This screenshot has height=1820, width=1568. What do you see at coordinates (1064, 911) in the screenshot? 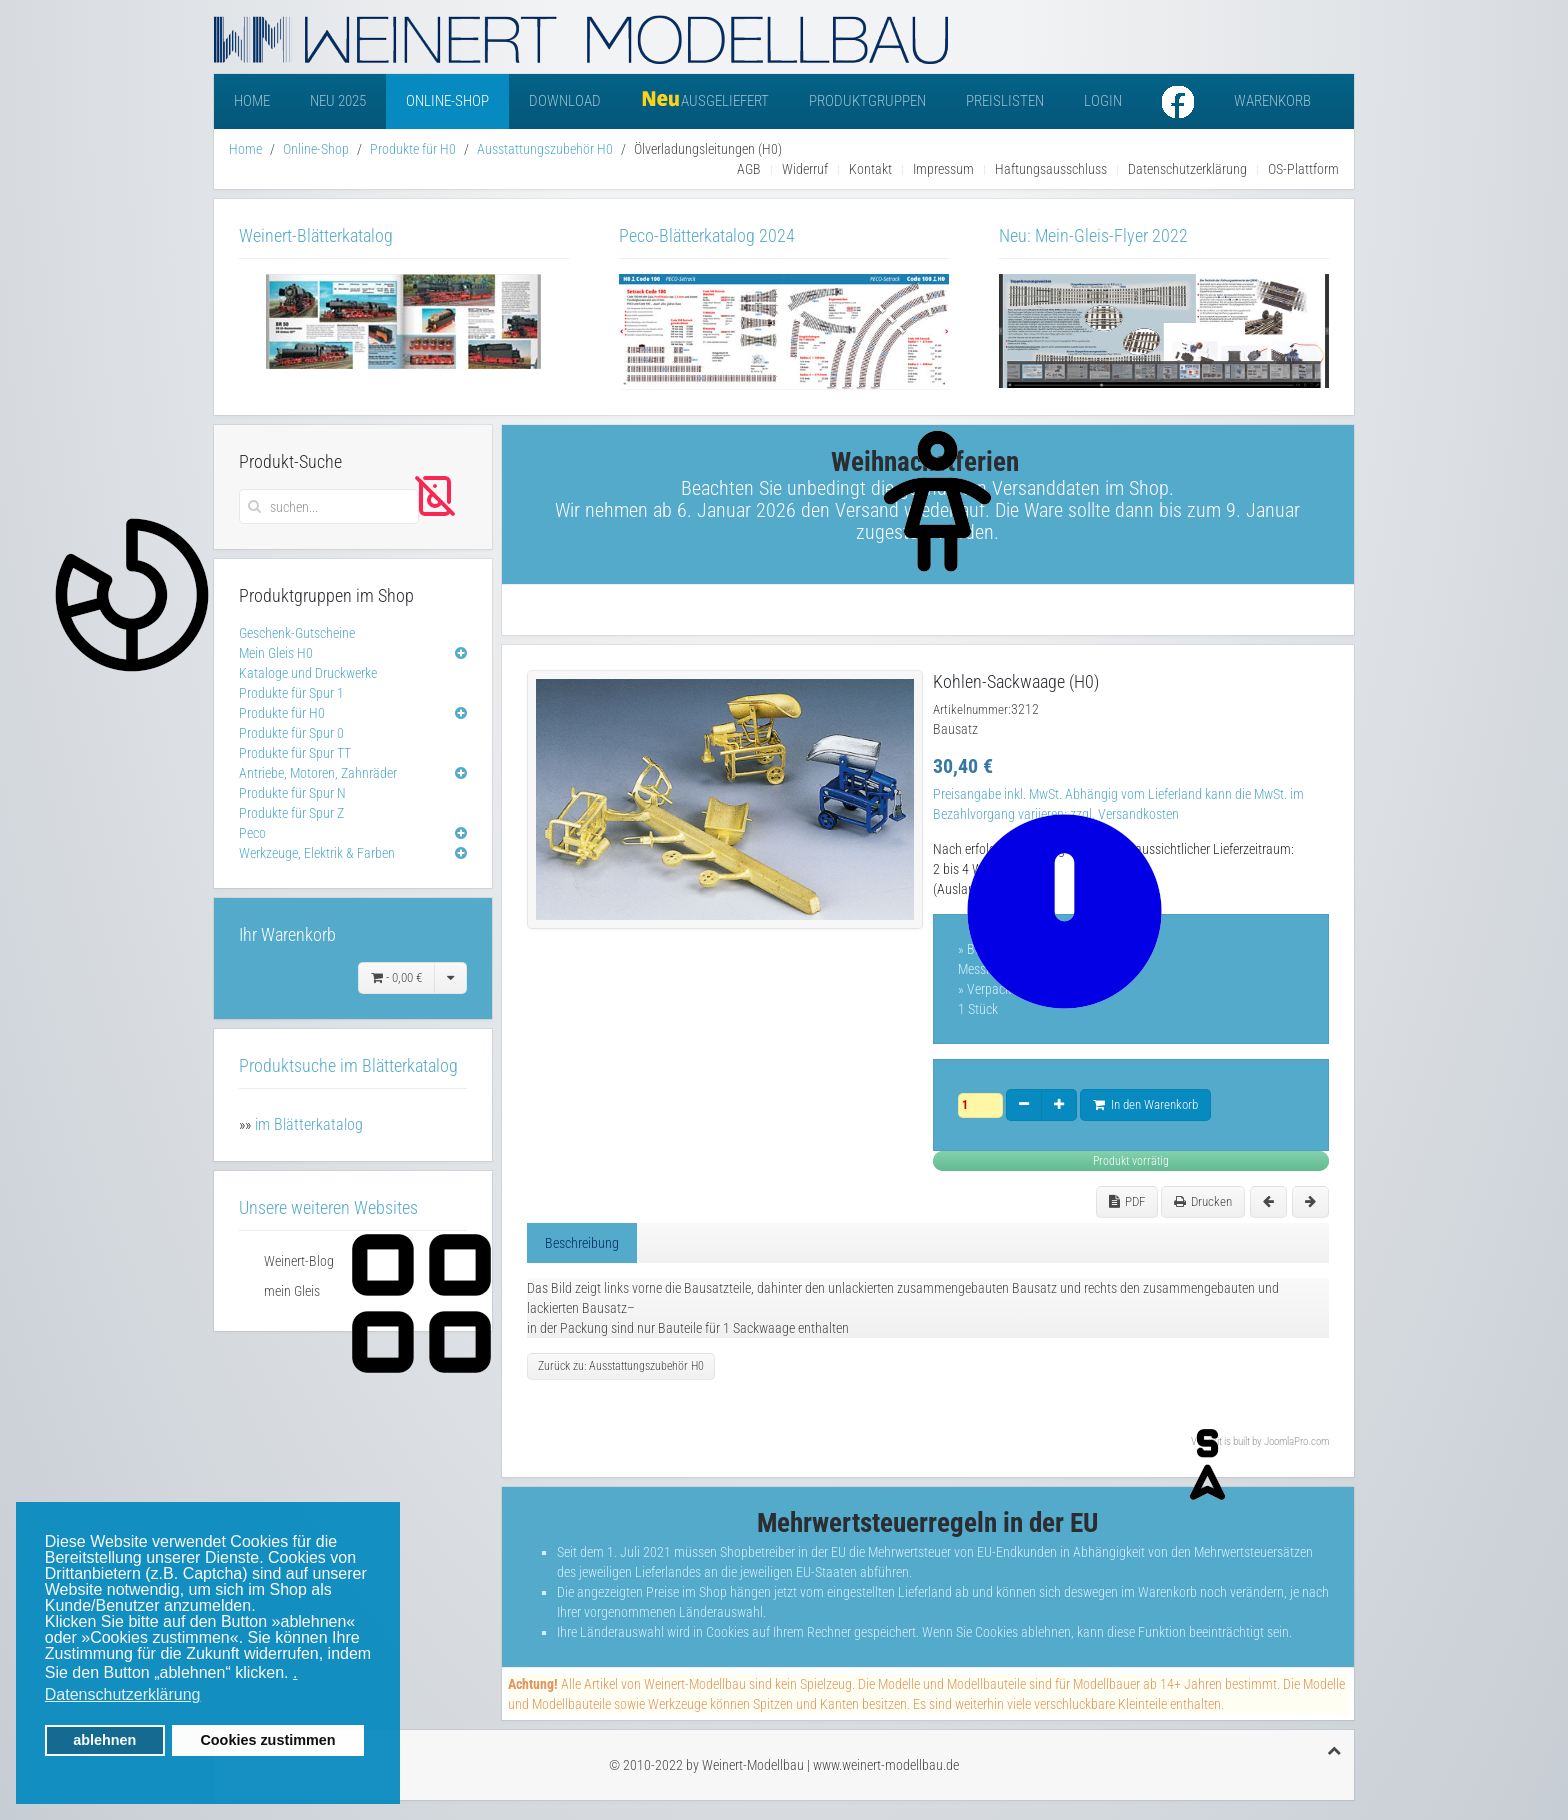
I see `indicates 12 o'clock or noon/midnight` at bounding box center [1064, 911].